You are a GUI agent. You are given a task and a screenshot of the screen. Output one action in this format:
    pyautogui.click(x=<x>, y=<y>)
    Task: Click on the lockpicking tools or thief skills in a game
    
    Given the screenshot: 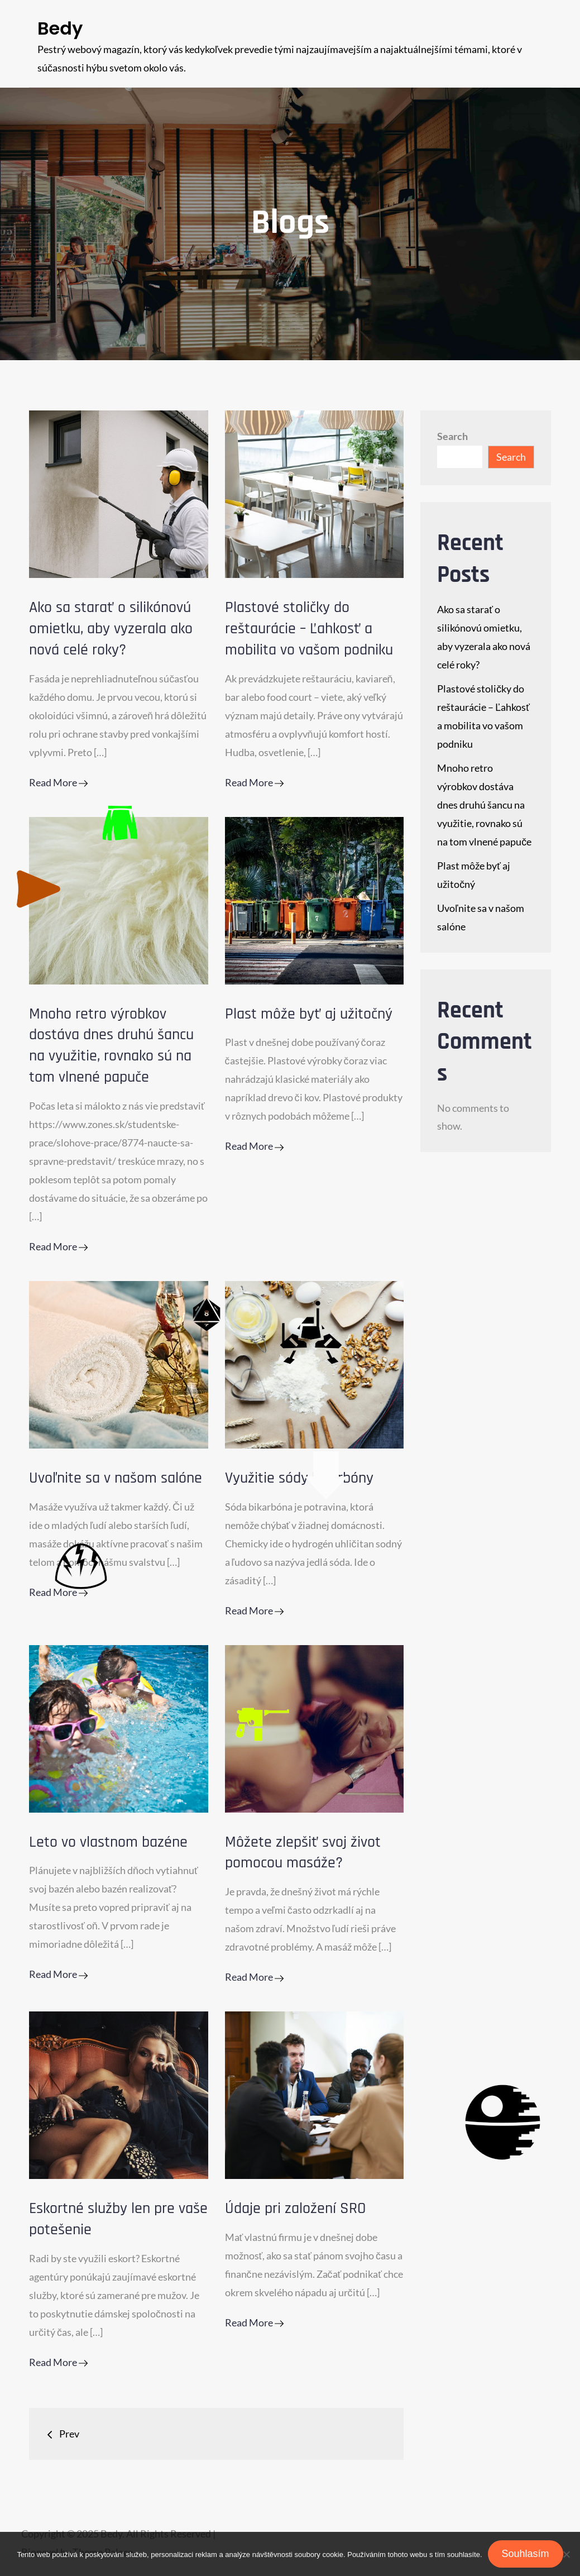 What is the action you would take?
    pyautogui.click(x=257, y=921)
    